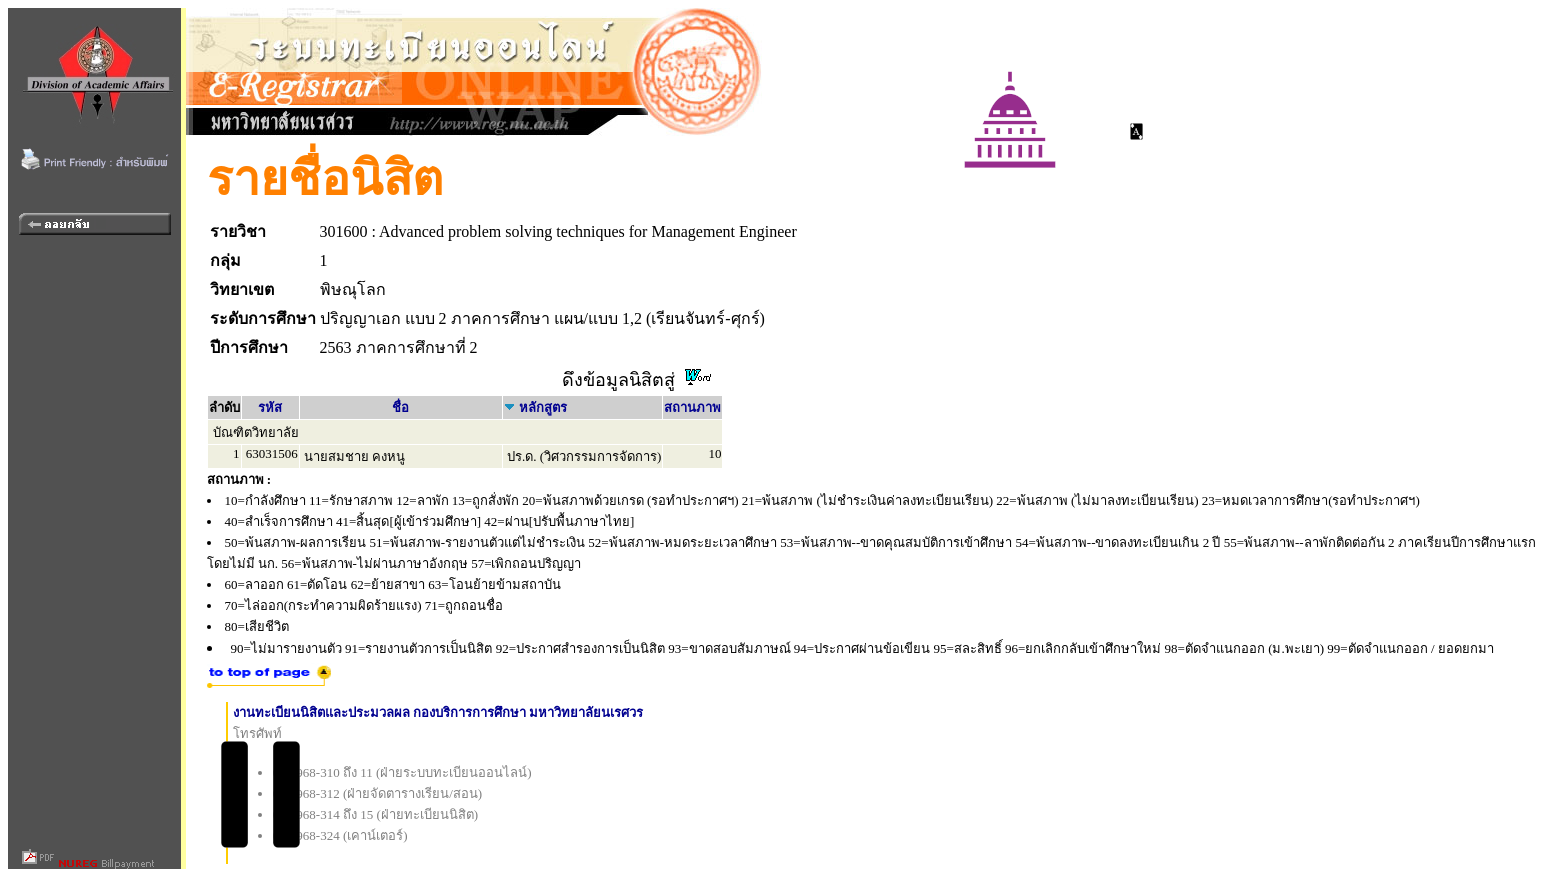 Image resolution: width=1568 pixels, height=877 pixels. Describe the element at coordinates (1010, 119) in the screenshot. I see `access government or legislative information` at that location.